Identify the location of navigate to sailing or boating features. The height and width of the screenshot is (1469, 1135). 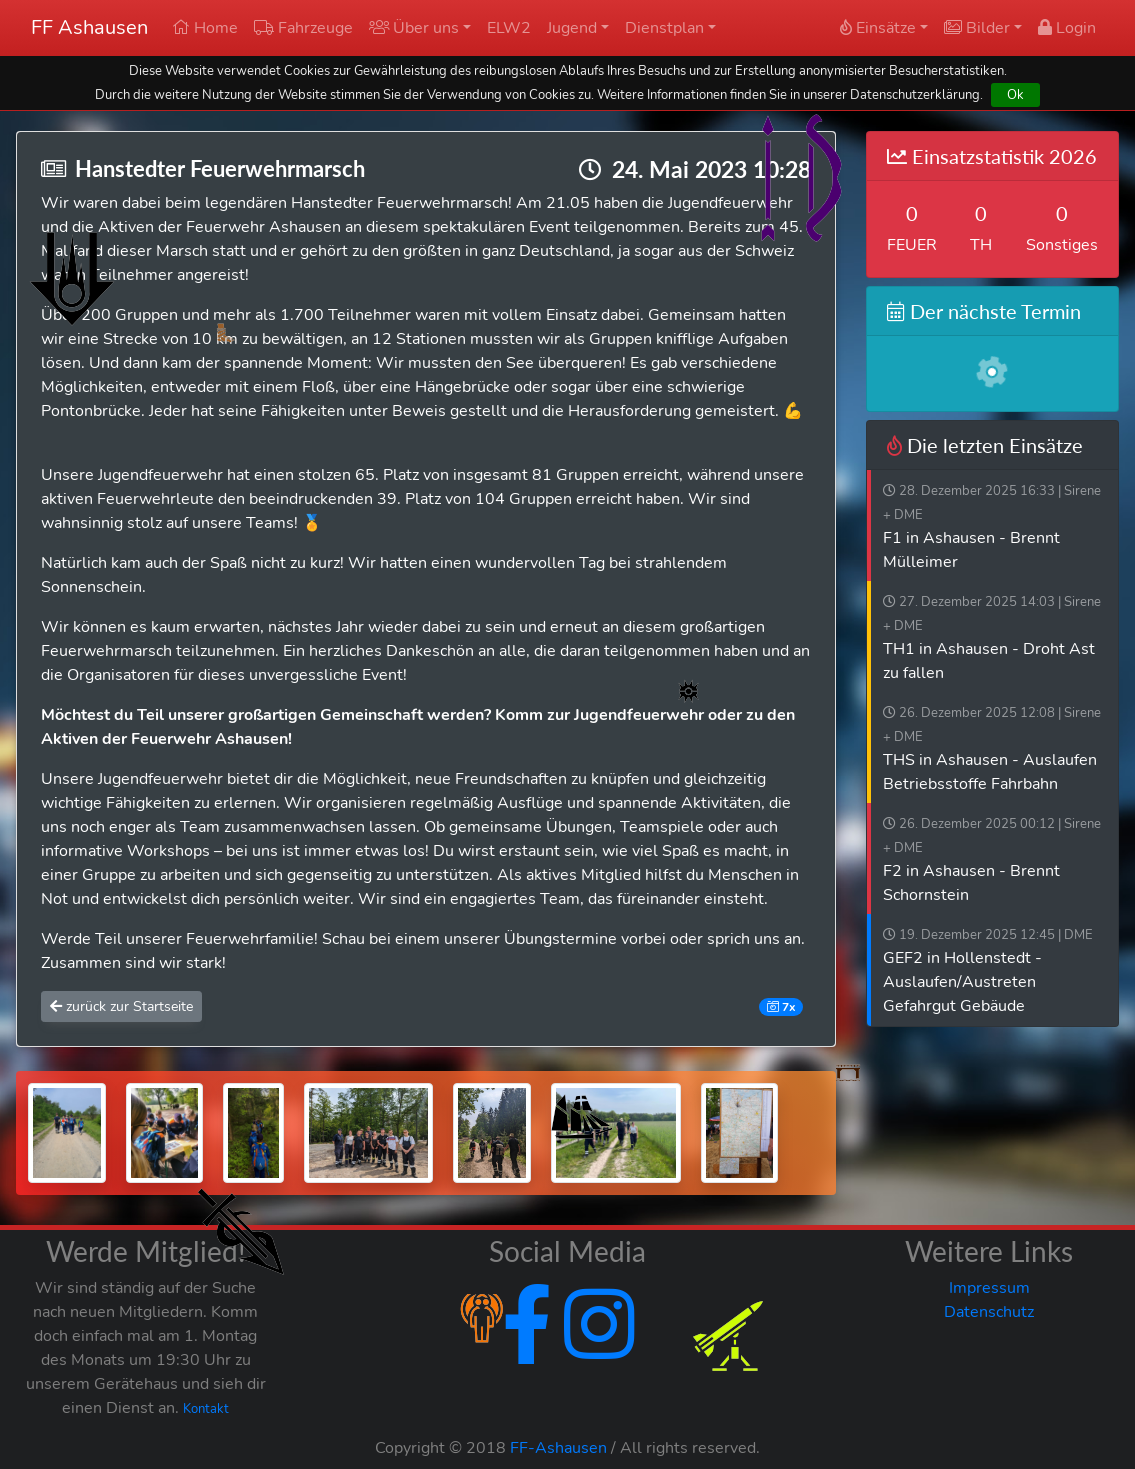
(581, 1116).